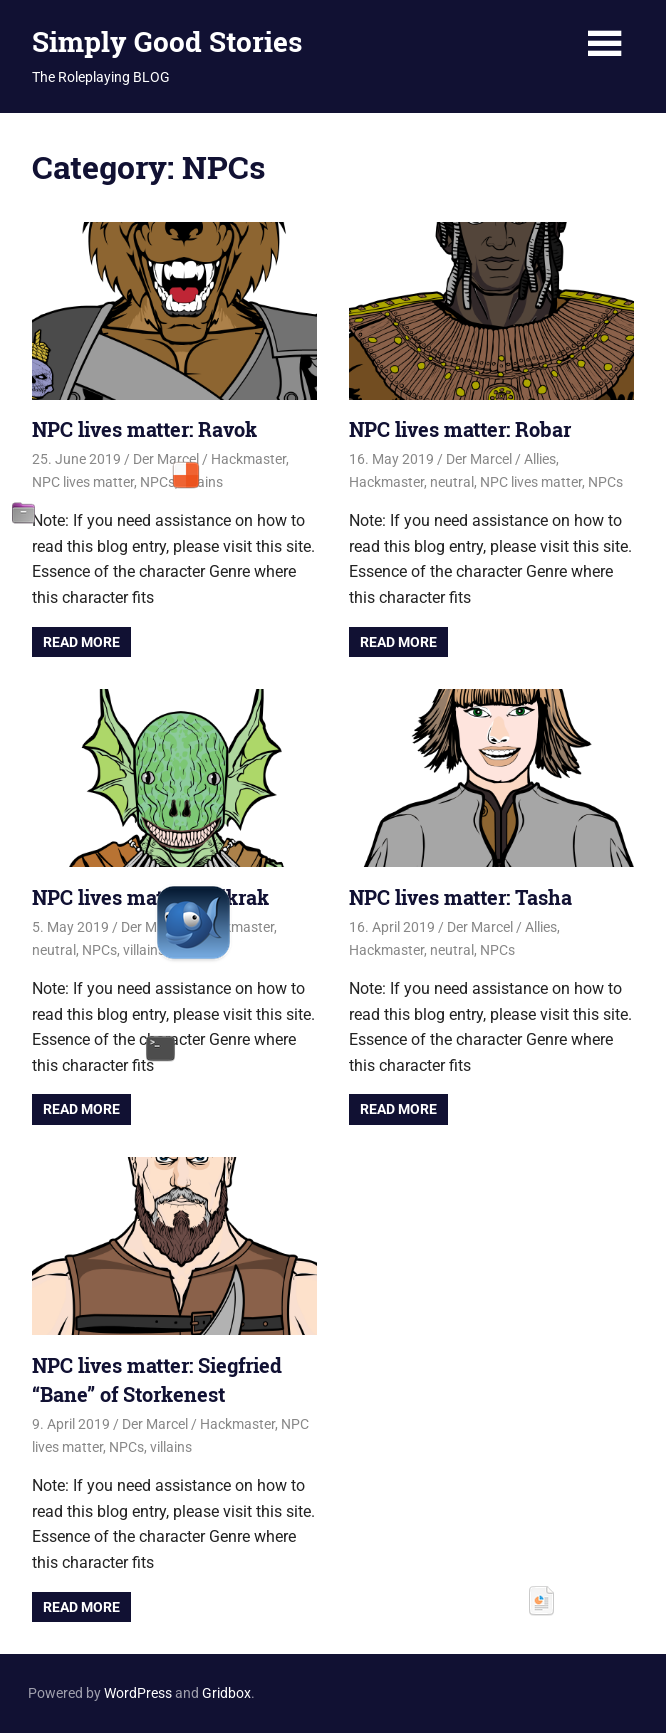  What do you see at coordinates (541, 1600) in the screenshot?
I see `open a presentation file` at bounding box center [541, 1600].